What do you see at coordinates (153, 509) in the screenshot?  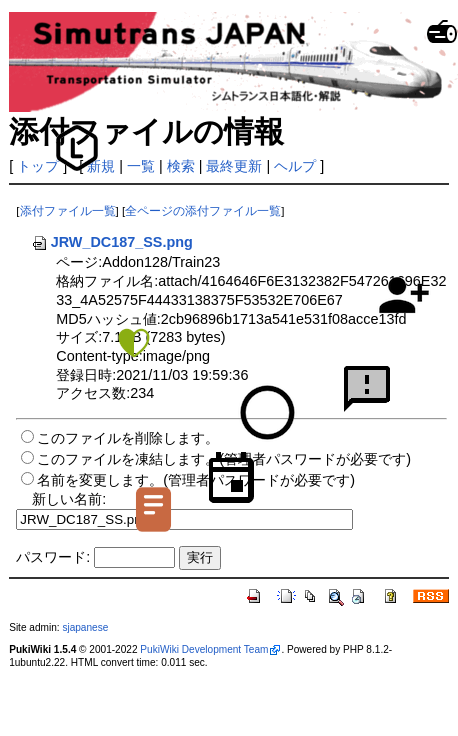 I see `open reader mode for distraction-free viewing` at bounding box center [153, 509].